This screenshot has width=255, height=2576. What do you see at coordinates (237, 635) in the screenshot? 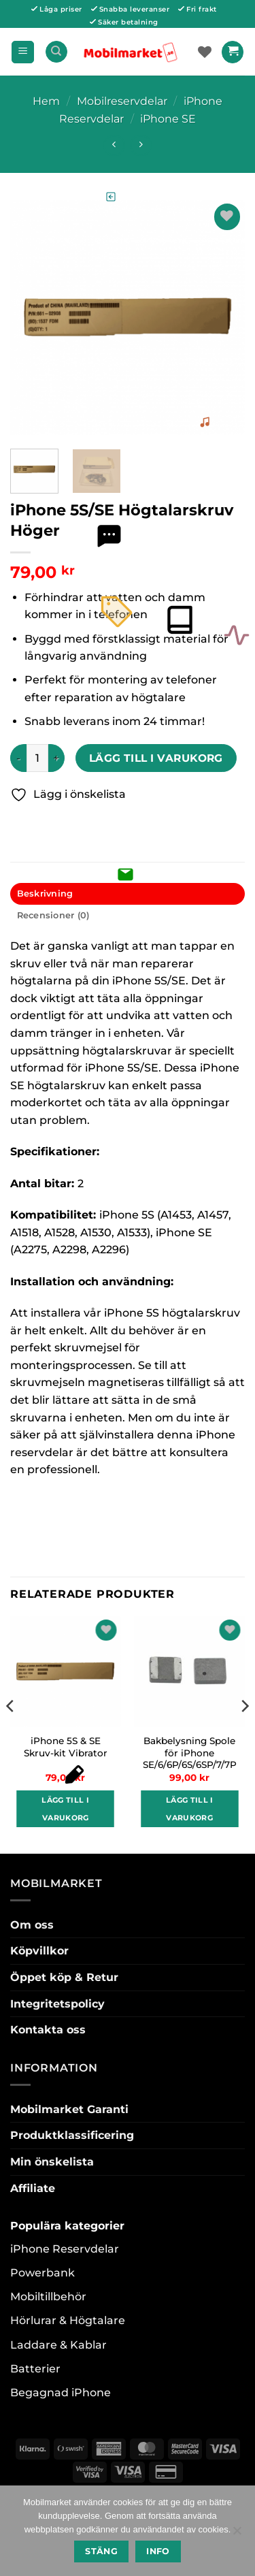
I see `view activity or health metrics` at bounding box center [237, 635].